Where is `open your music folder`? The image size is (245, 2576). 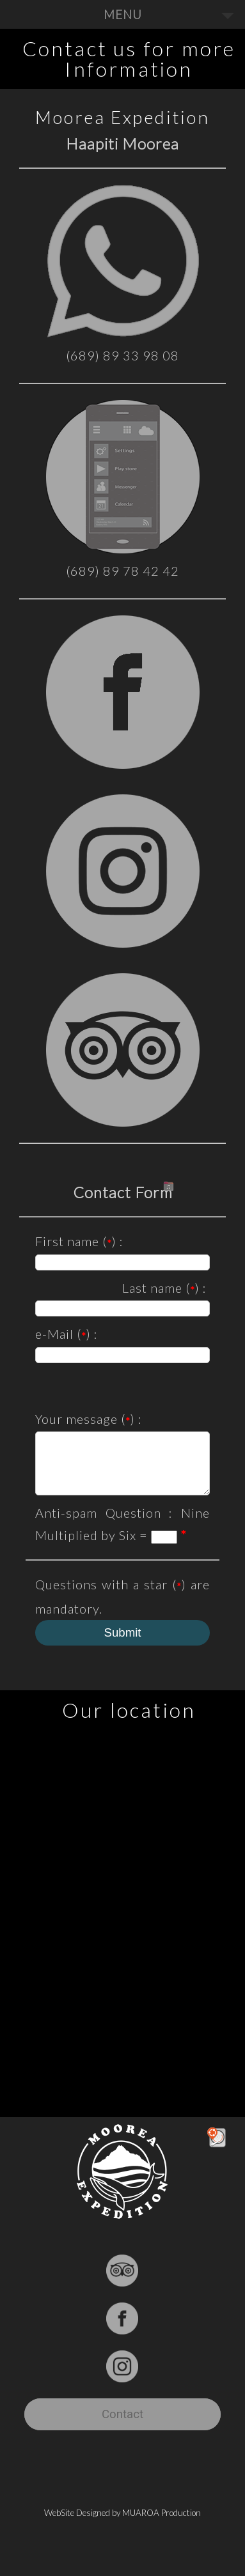 open your music folder is located at coordinates (168, 1186).